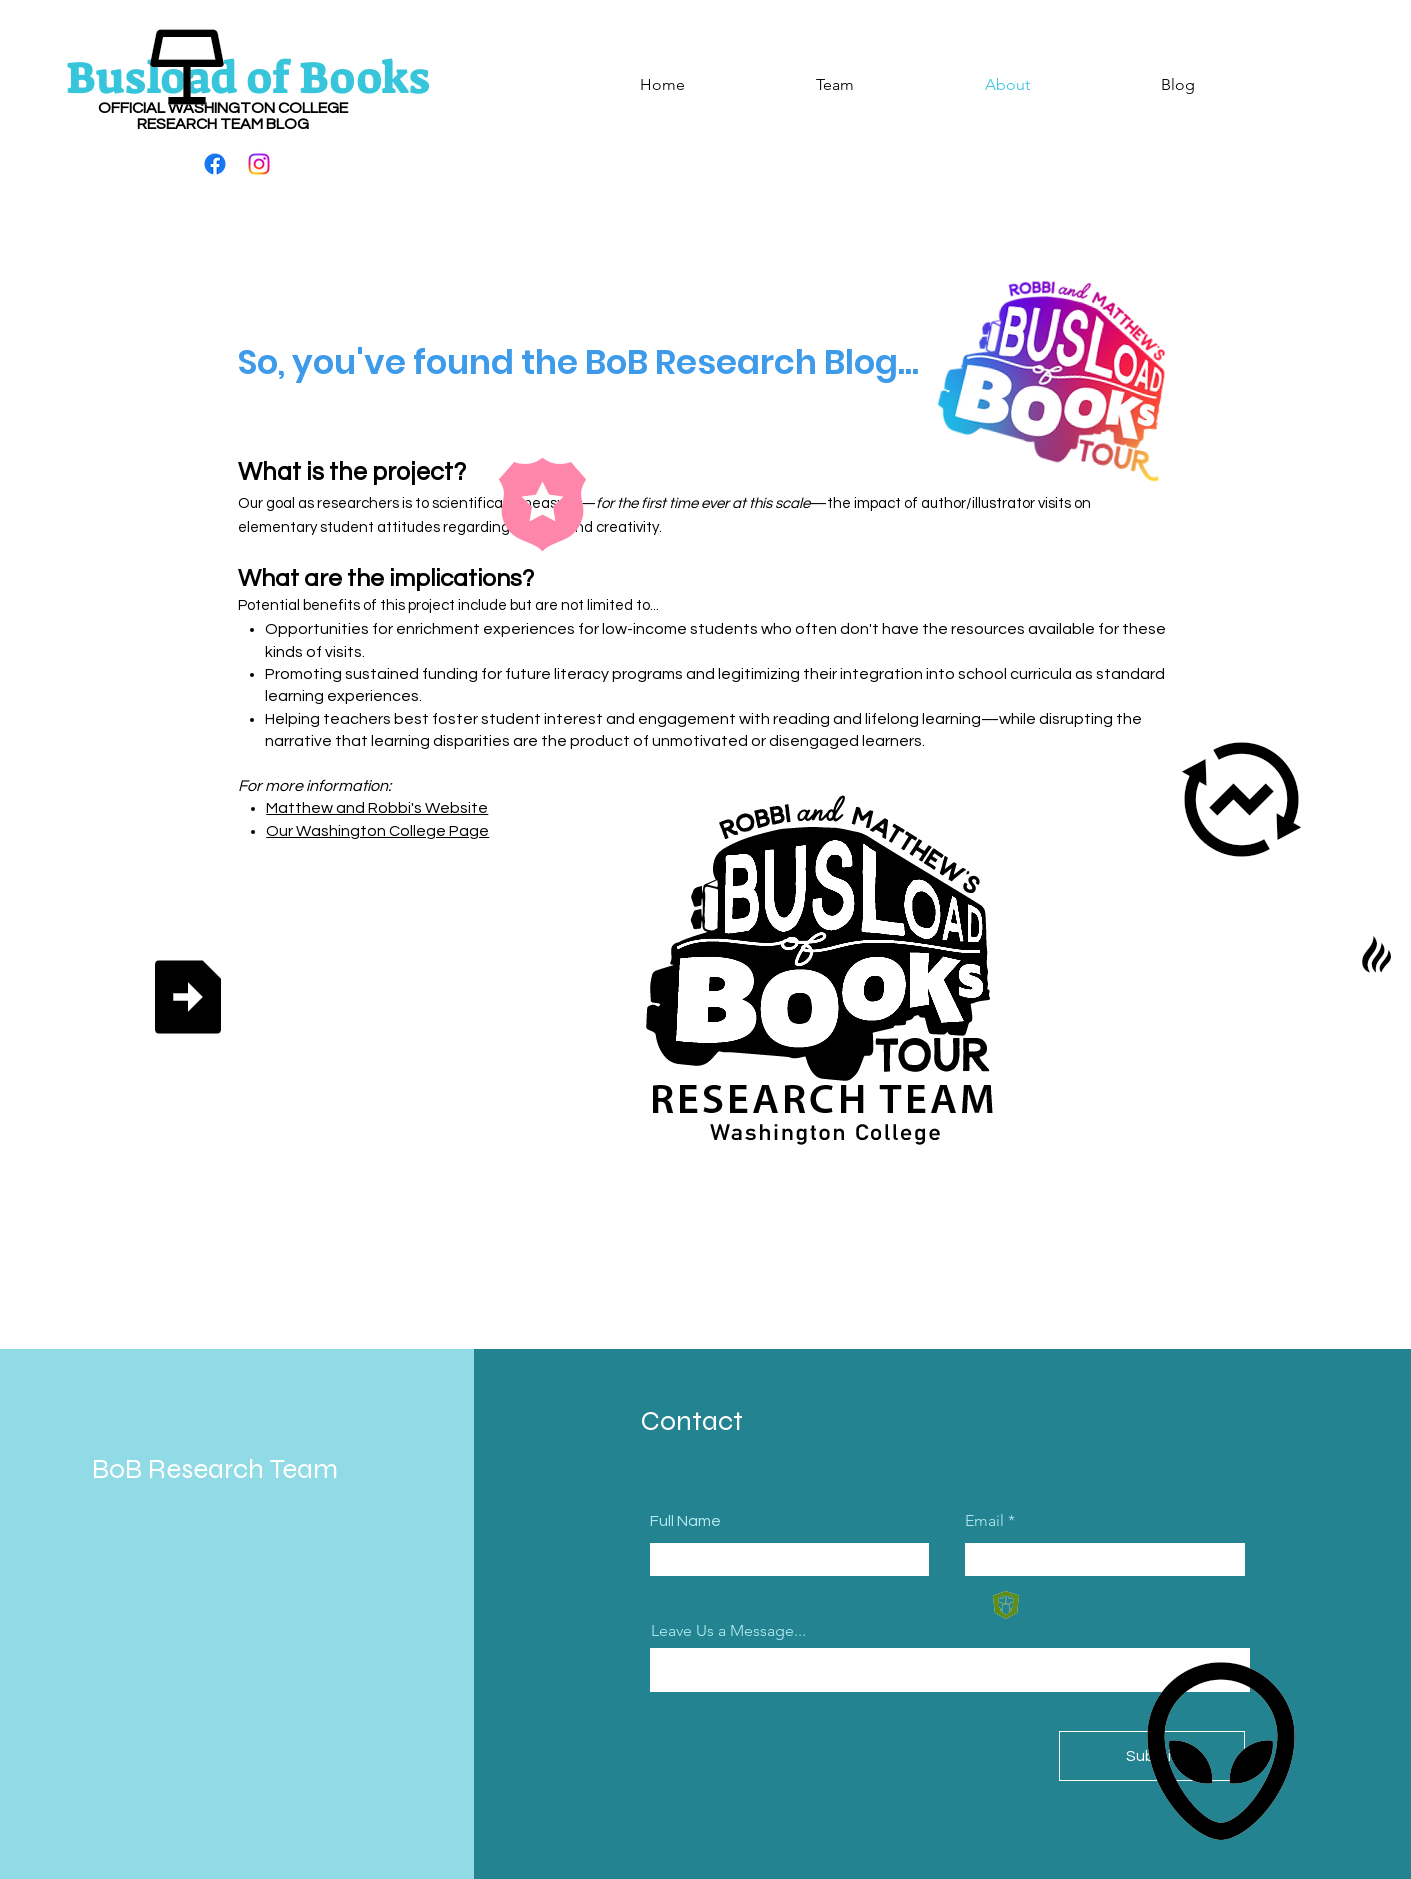 The width and height of the screenshot is (1411, 1879). What do you see at coordinates (1241, 799) in the screenshot?
I see `exchange or transfer funds between accounts` at bounding box center [1241, 799].